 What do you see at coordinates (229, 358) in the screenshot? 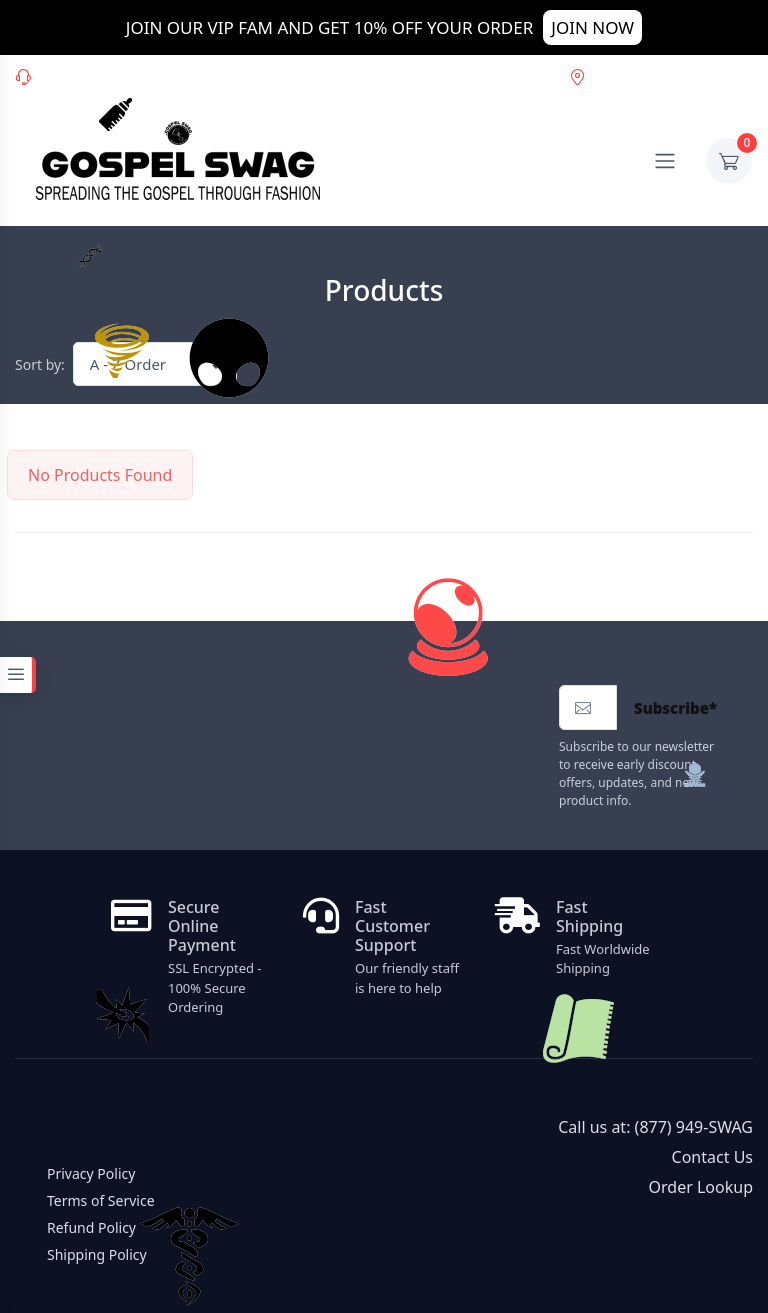
I see `select or summon a soul vessel item` at bounding box center [229, 358].